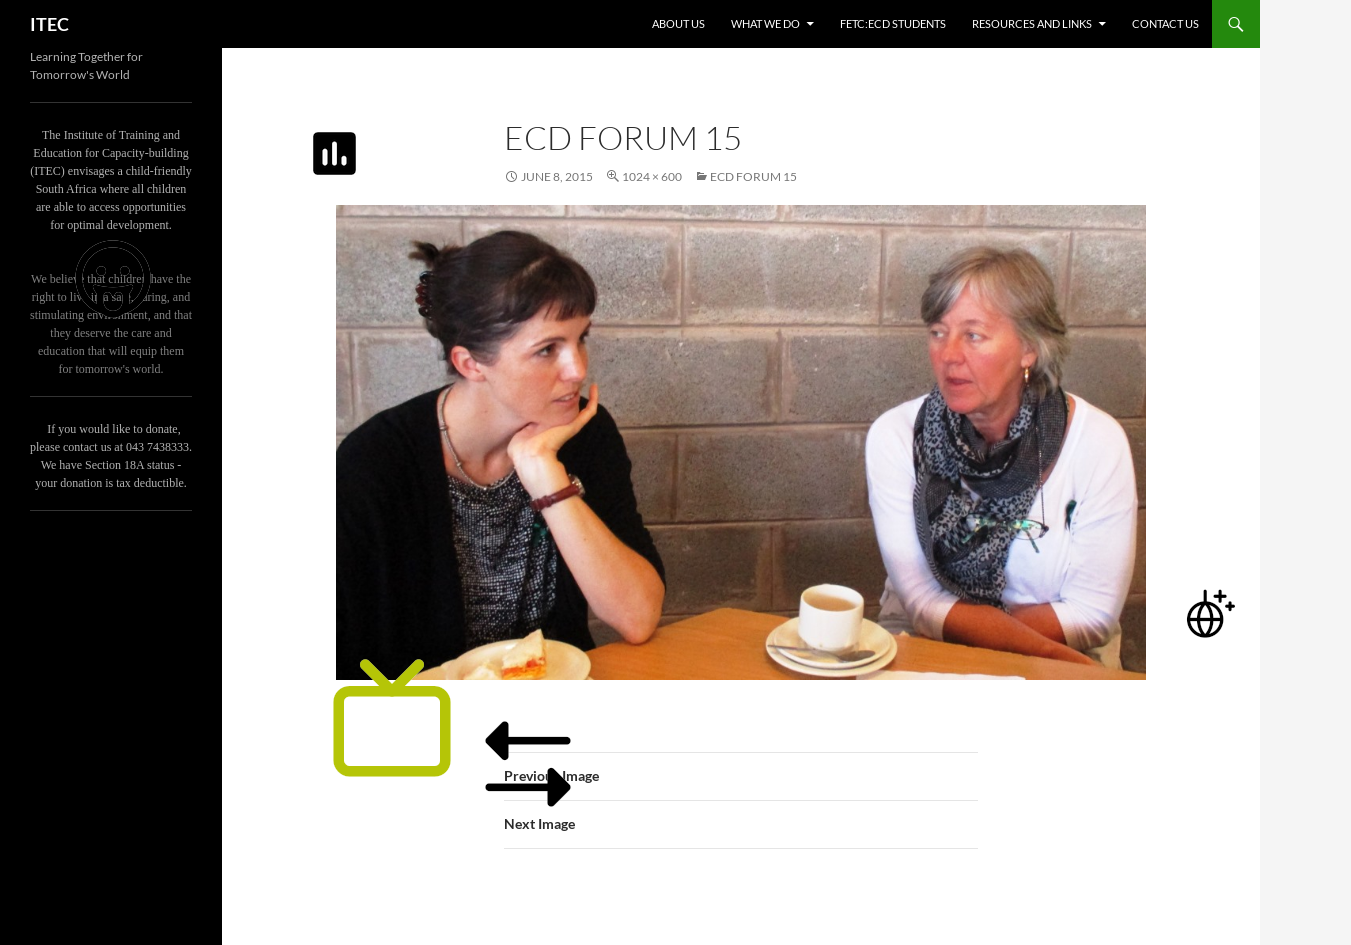 The width and height of the screenshot is (1351, 945). Describe the element at coordinates (1208, 614) in the screenshot. I see `access party or event mode` at that location.